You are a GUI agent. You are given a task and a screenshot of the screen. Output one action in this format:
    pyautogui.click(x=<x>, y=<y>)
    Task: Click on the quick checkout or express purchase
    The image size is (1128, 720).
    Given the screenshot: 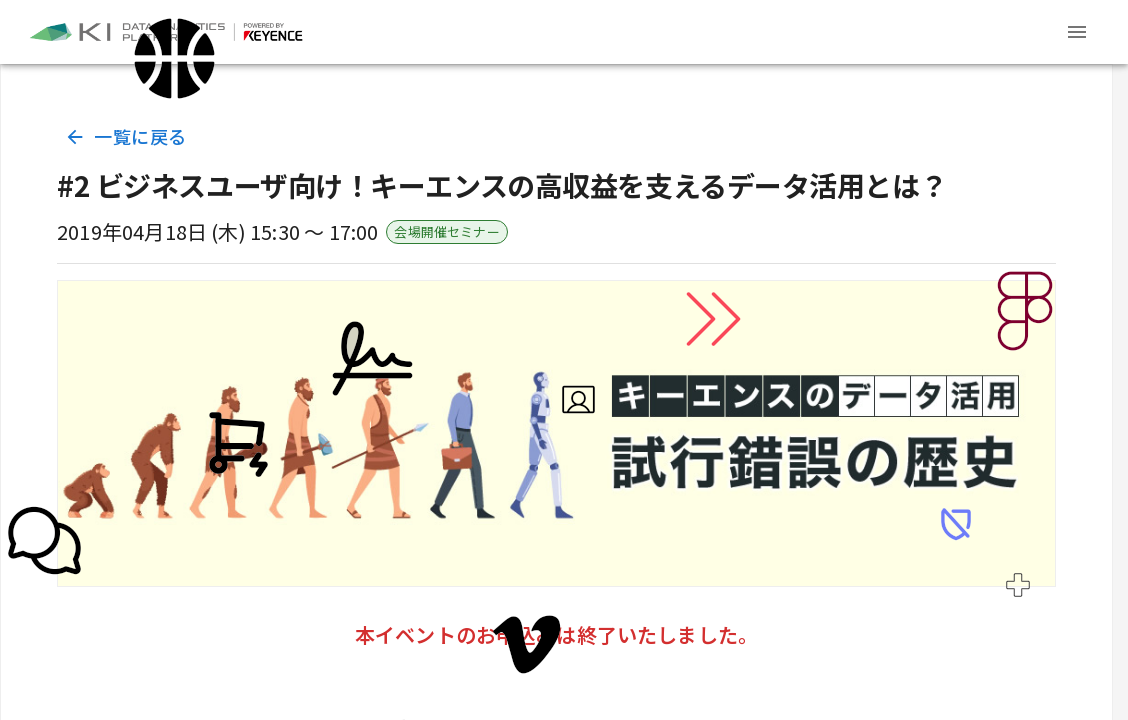 What is the action you would take?
    pyautogui.click(x=237, y=443)
    